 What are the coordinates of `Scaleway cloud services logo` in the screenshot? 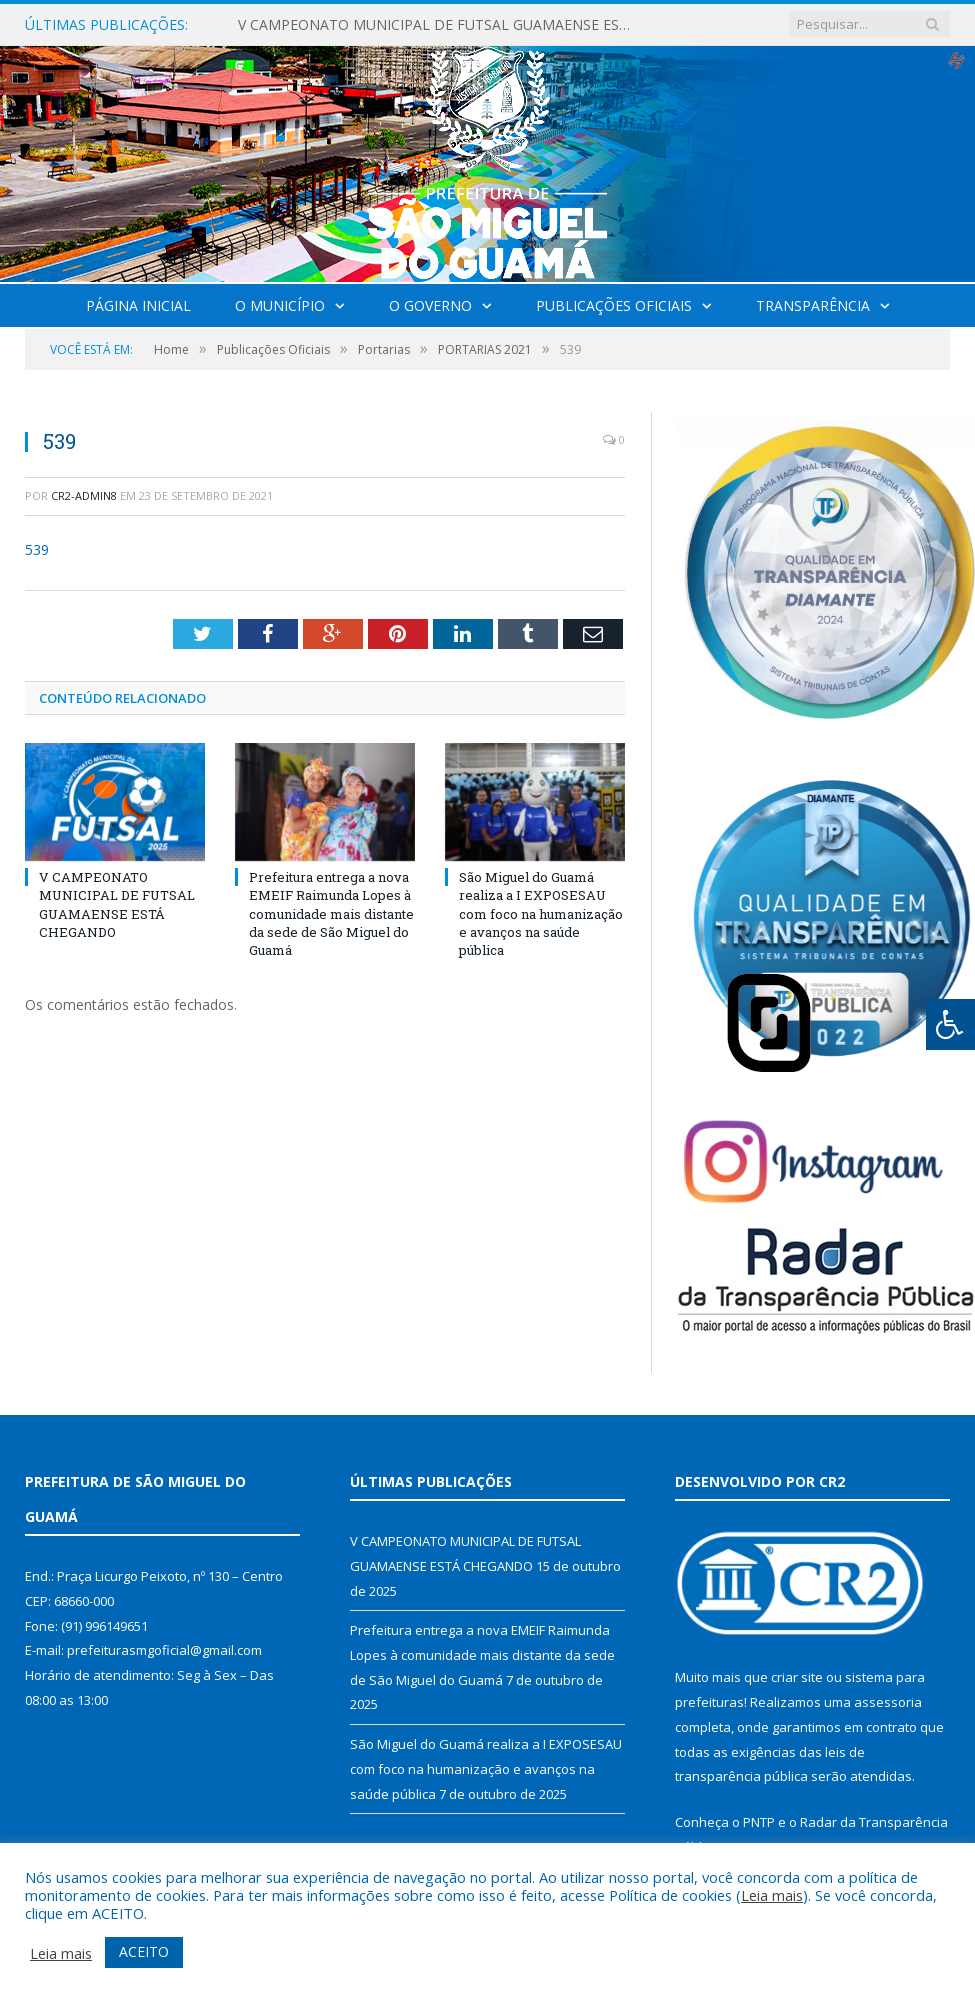 It's located at (769, 1023).